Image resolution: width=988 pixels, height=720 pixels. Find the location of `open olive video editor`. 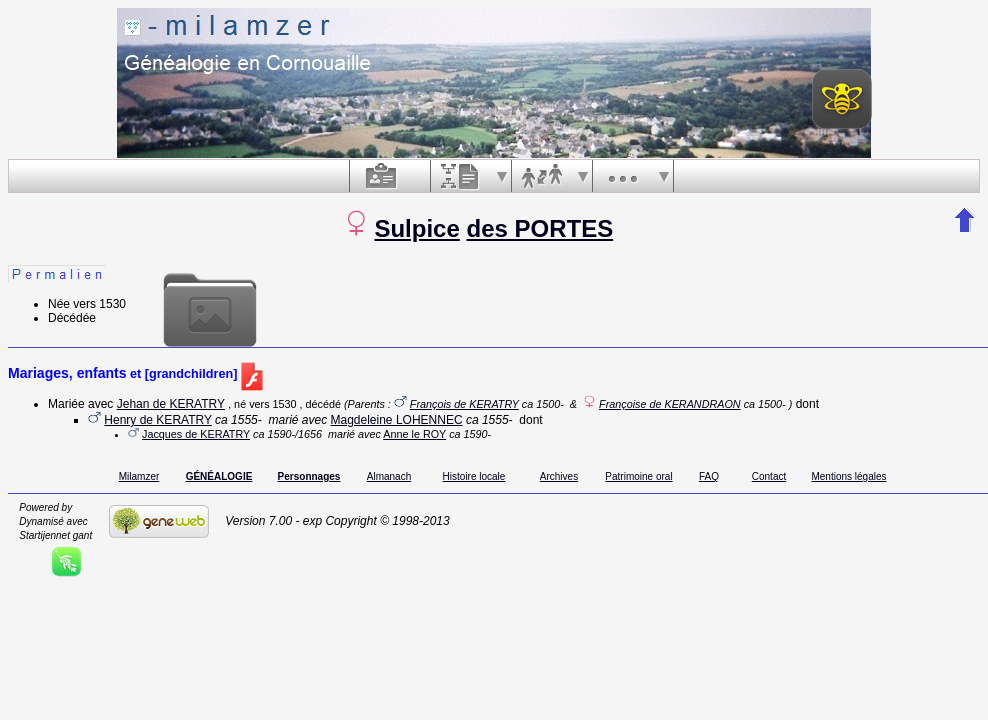

open olive video editor is located at coordinates (66, 561).